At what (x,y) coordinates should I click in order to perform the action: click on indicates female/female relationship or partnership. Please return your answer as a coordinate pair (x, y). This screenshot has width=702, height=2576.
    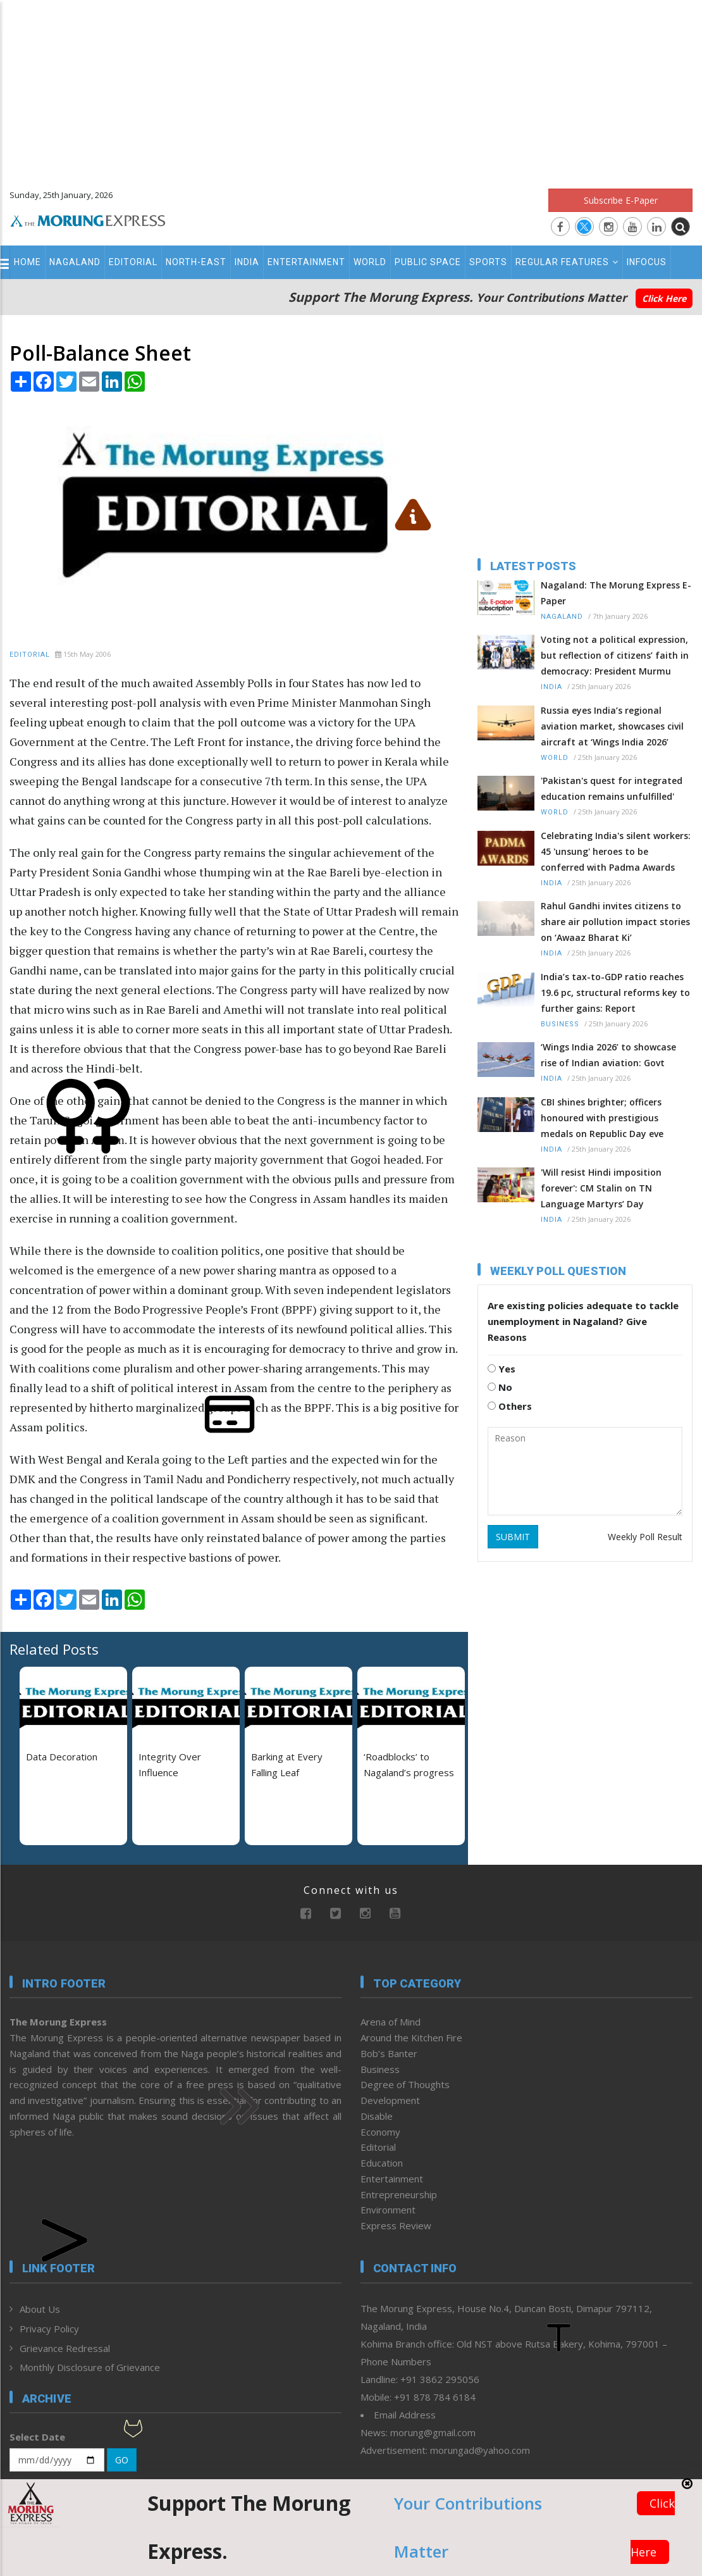
    Looking at the image, I should click on (88, 1114).